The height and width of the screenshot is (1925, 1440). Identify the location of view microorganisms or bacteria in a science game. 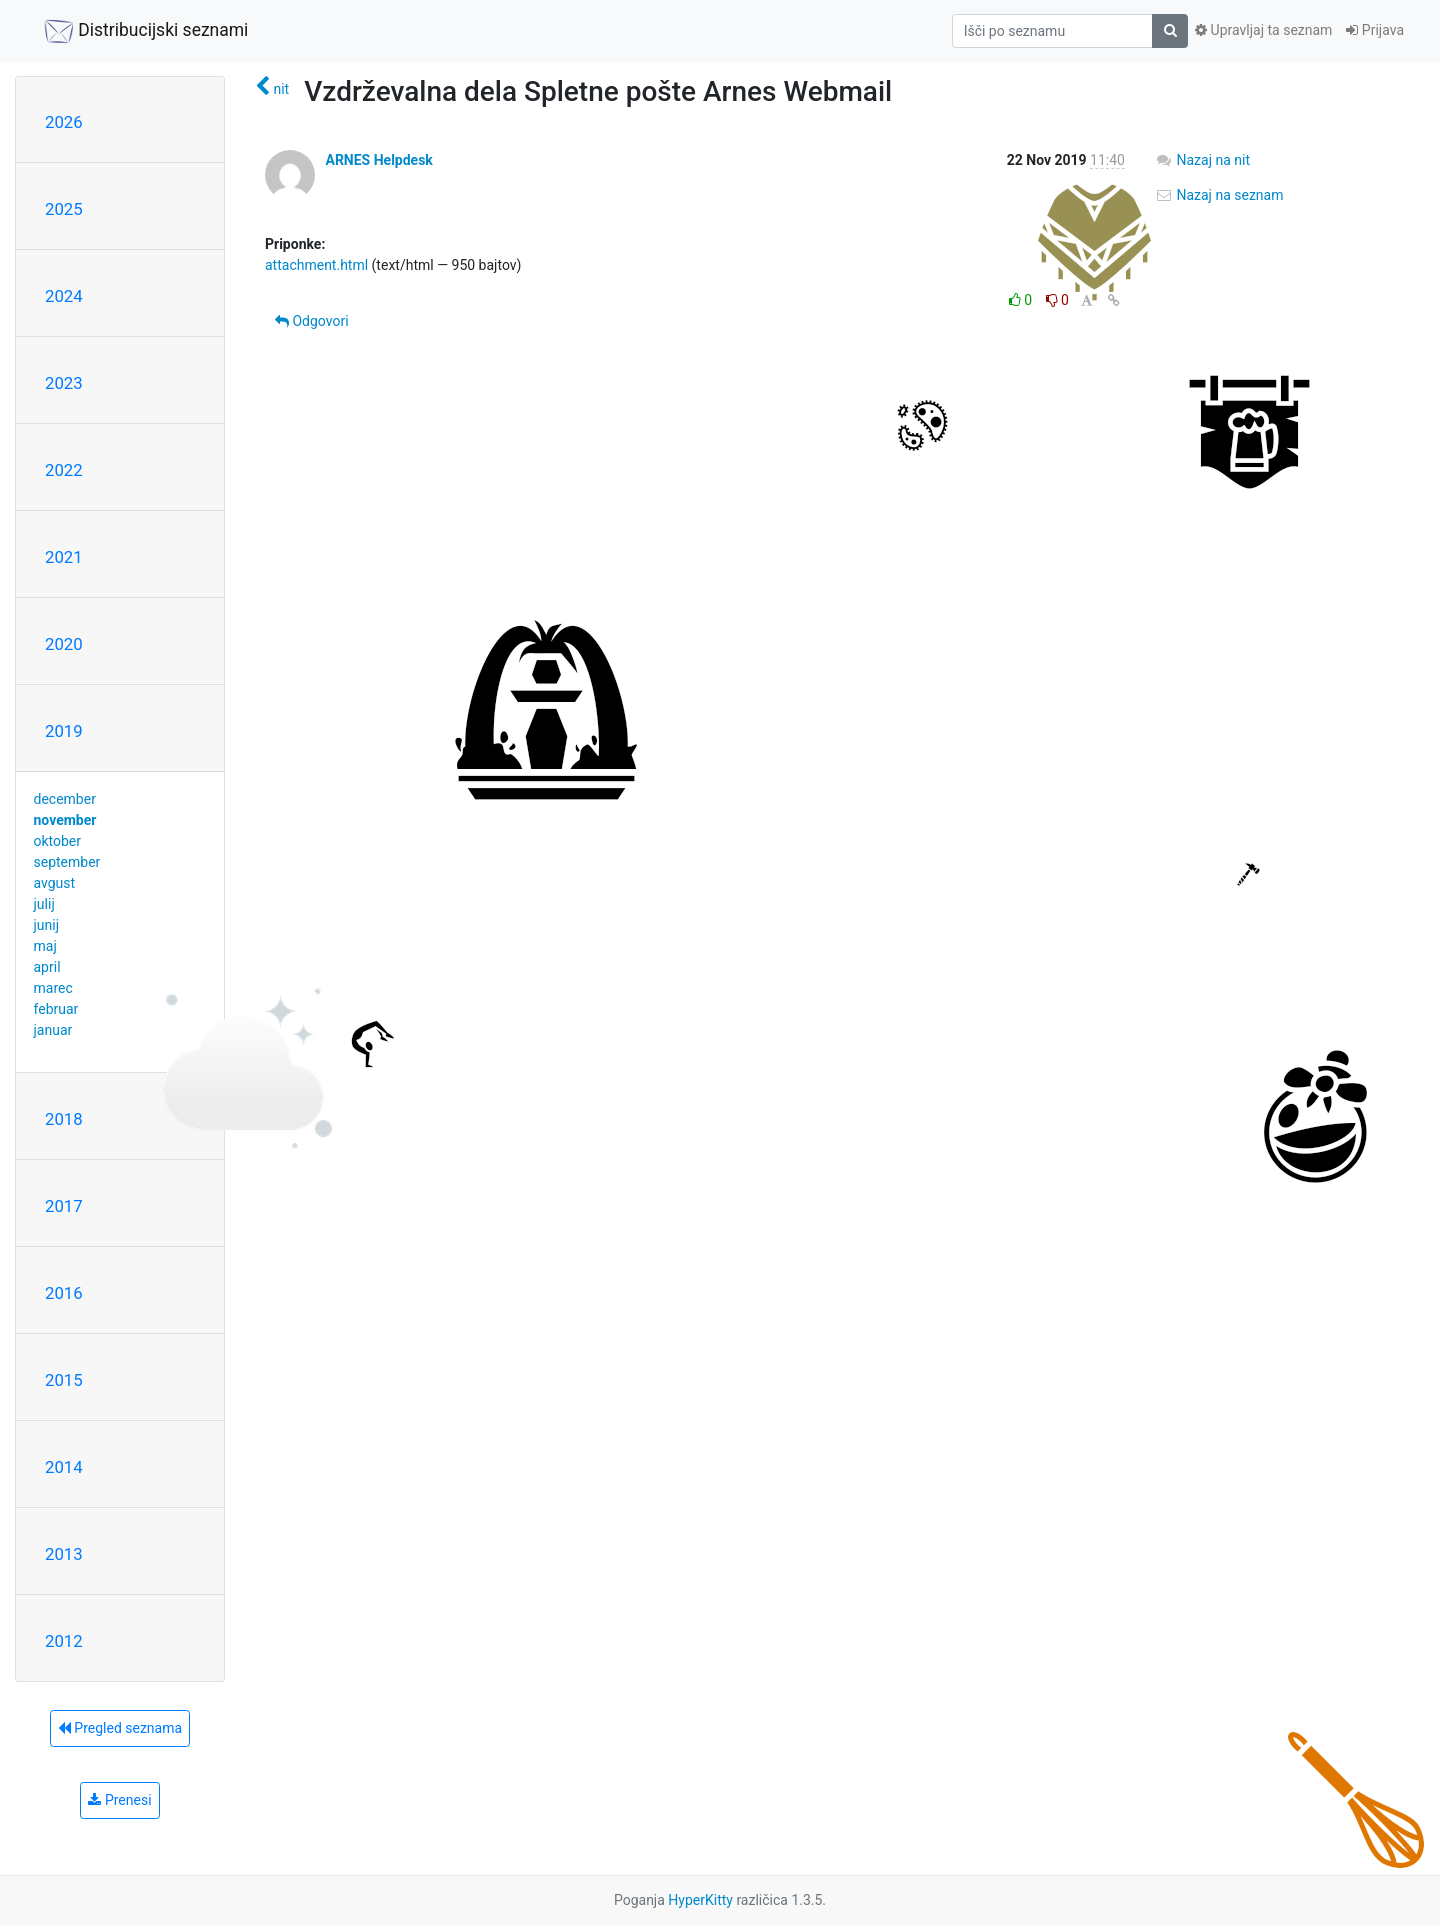
(922, 425).